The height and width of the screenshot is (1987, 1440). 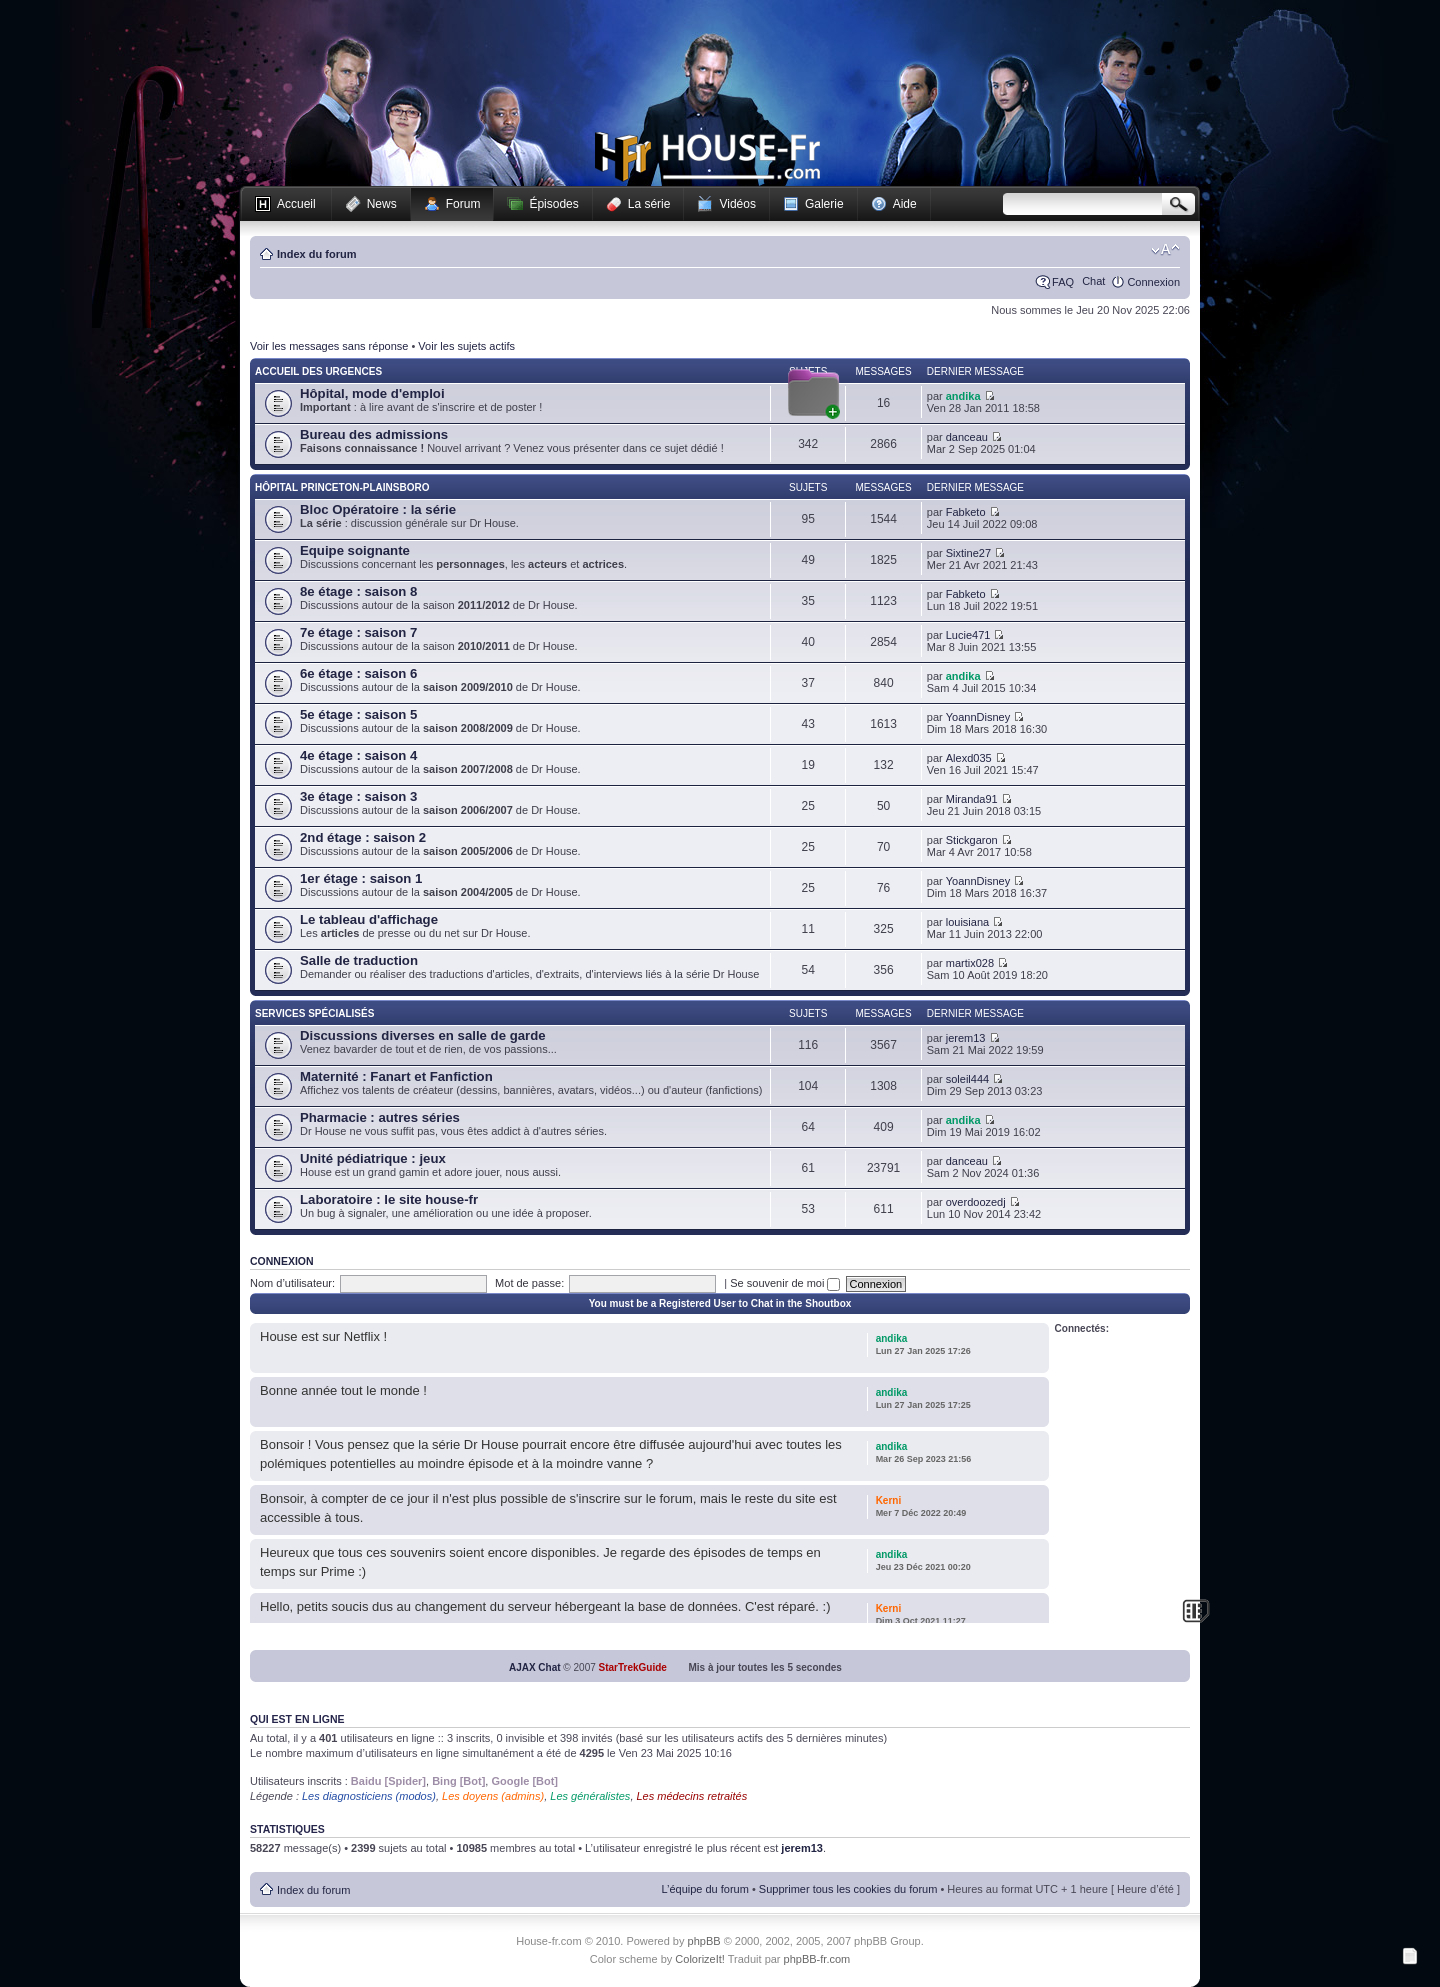 I want to click on a plain text file document, so click(x=1410, y=1956).